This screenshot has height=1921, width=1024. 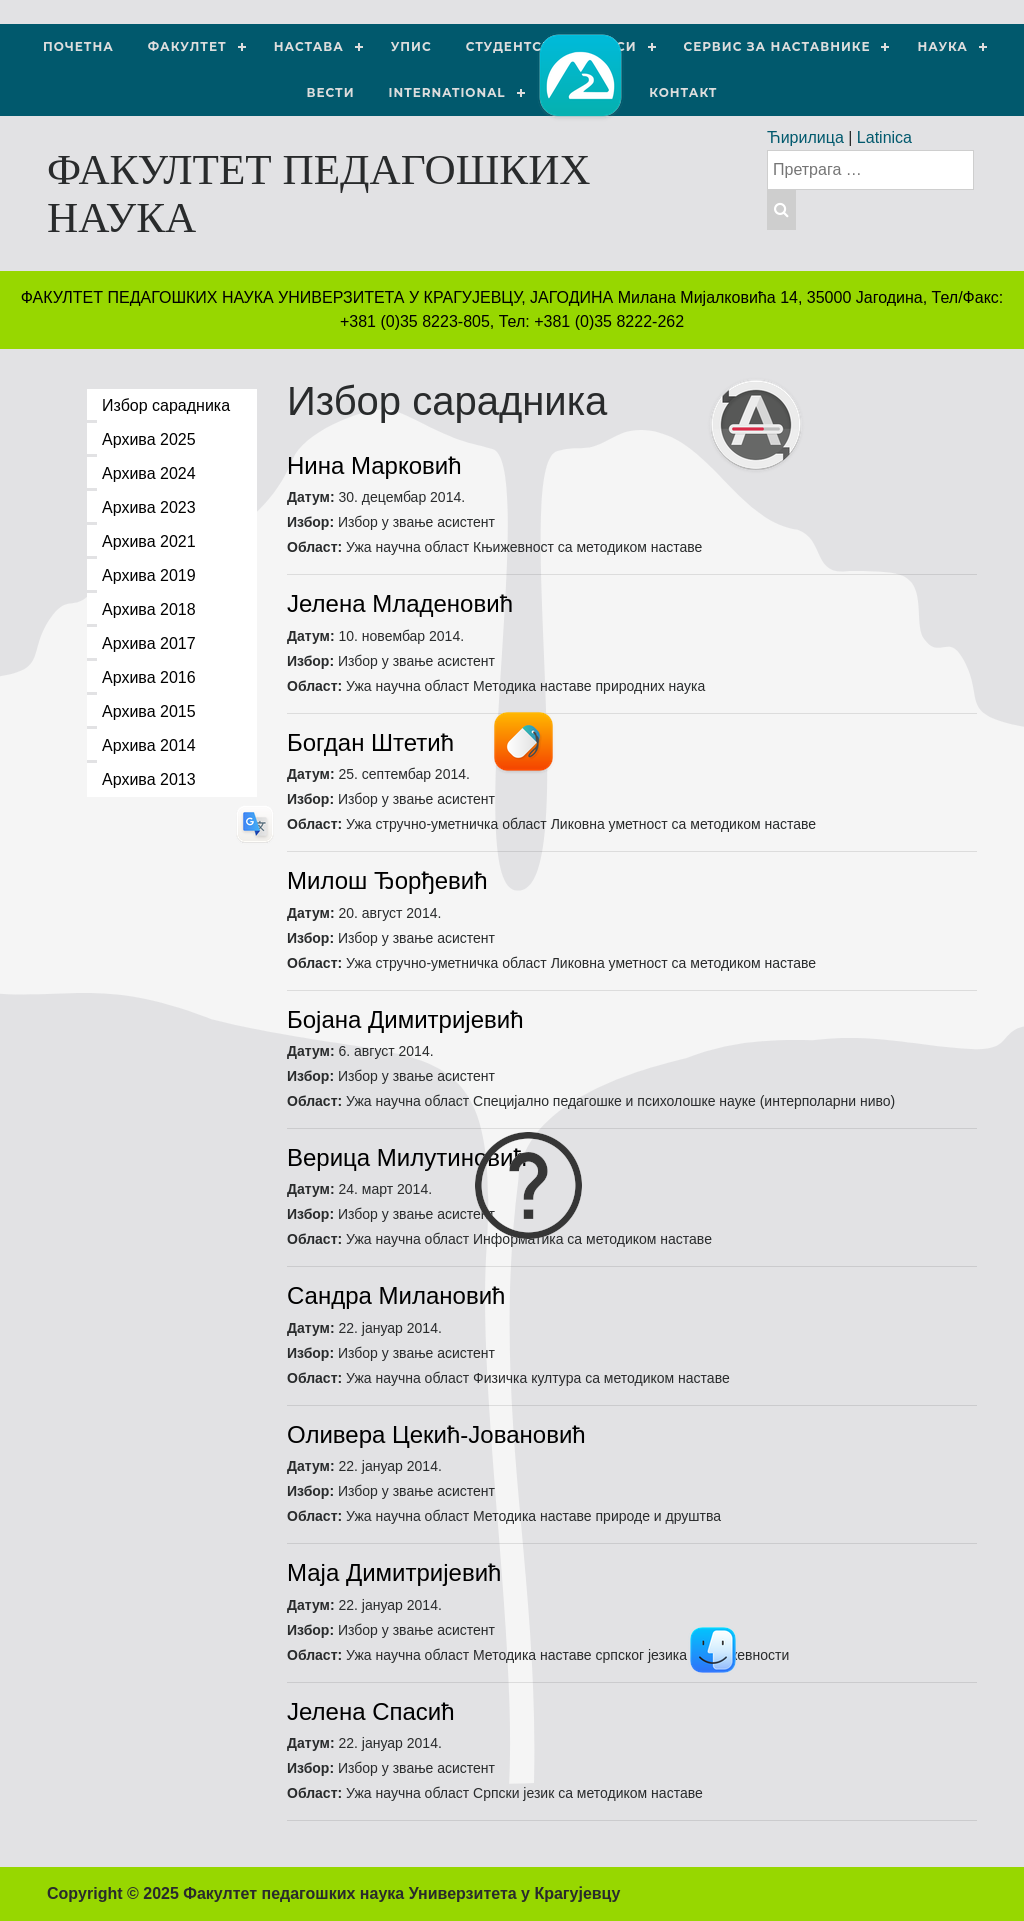 I want to click on launch Two Point Hospital game, so click(x=580, y=75).